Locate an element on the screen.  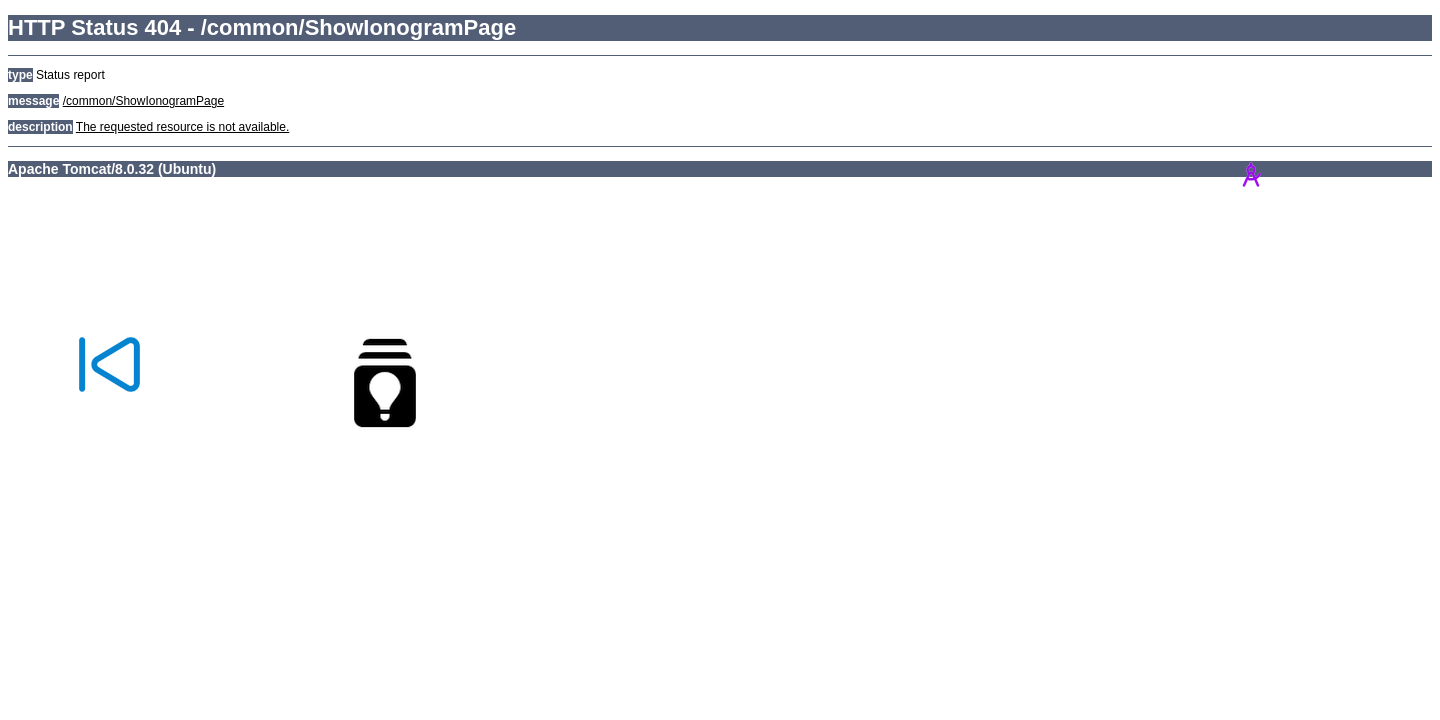
access drawing or drafting tools is located at coordinates (1251, 175).